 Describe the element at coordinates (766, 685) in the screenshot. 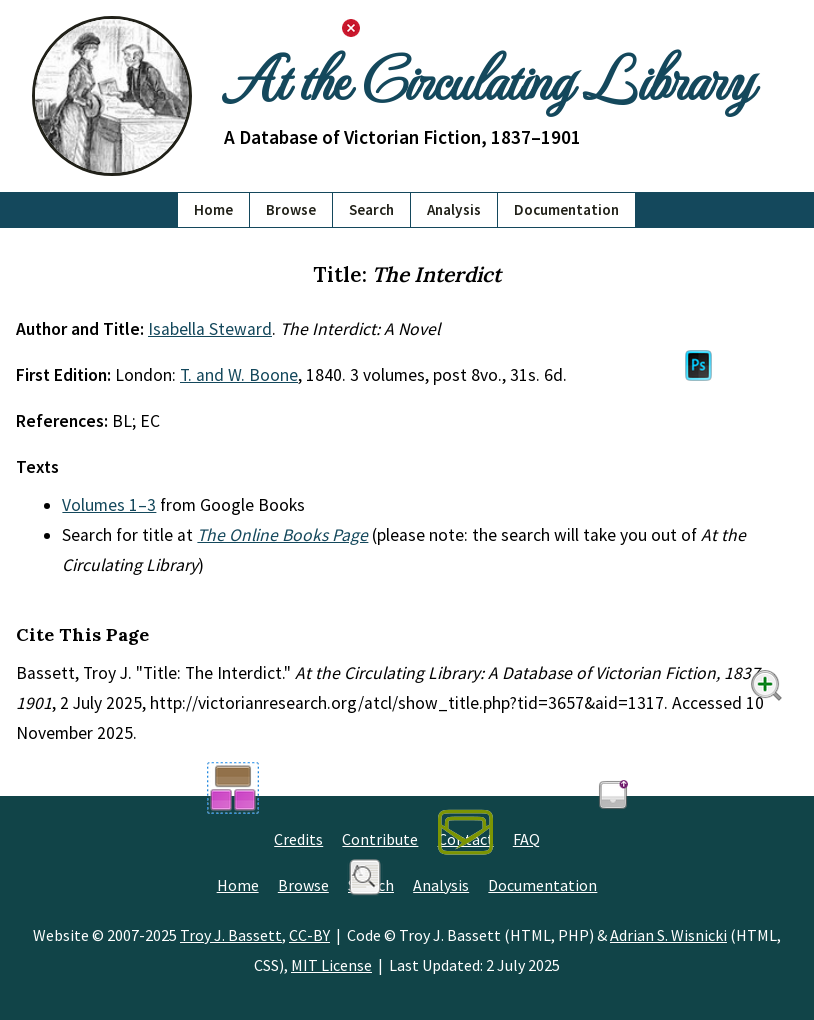

I see `zoom in on the current view` at that location.